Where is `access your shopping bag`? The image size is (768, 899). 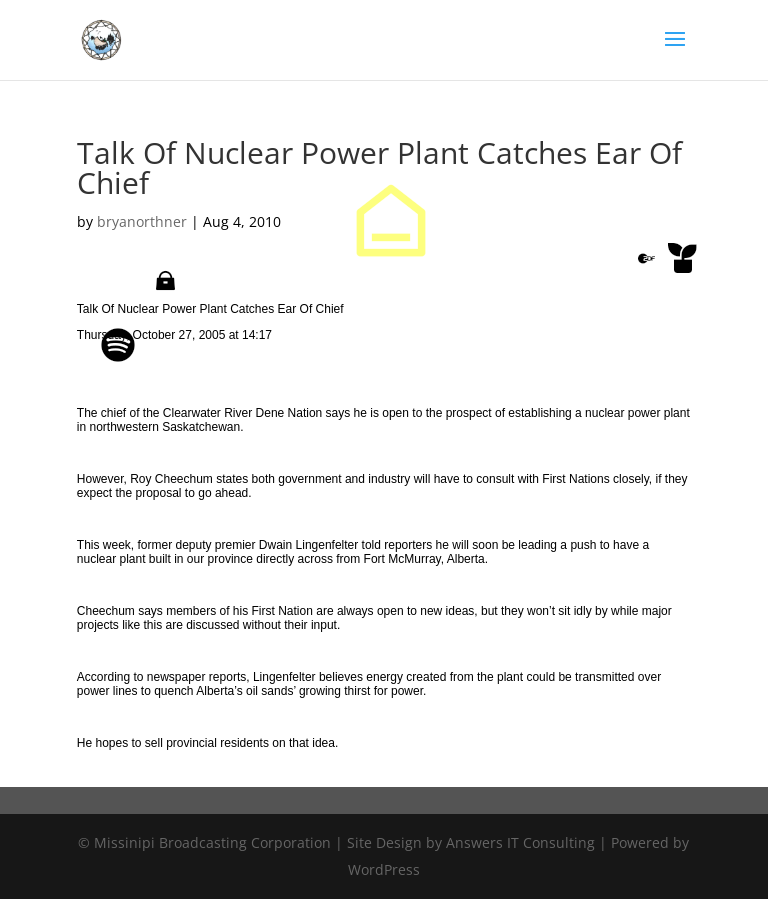 access your shopping bag is located at coordinates (165, 280).